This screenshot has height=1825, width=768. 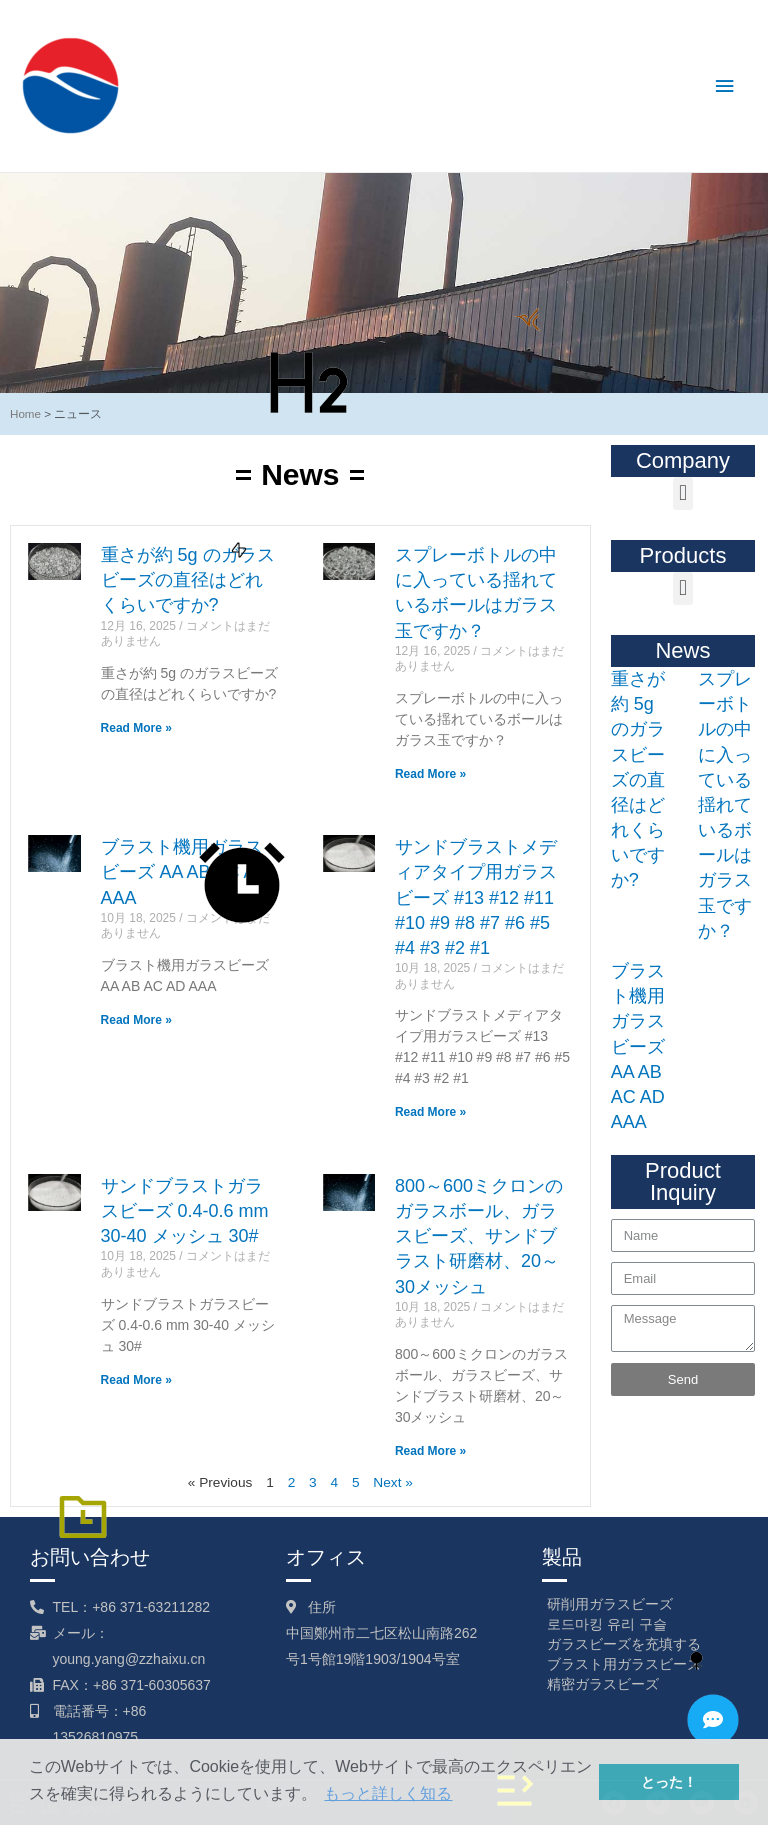 I want to click on set or manage alarms, so click(x=242, y=881).